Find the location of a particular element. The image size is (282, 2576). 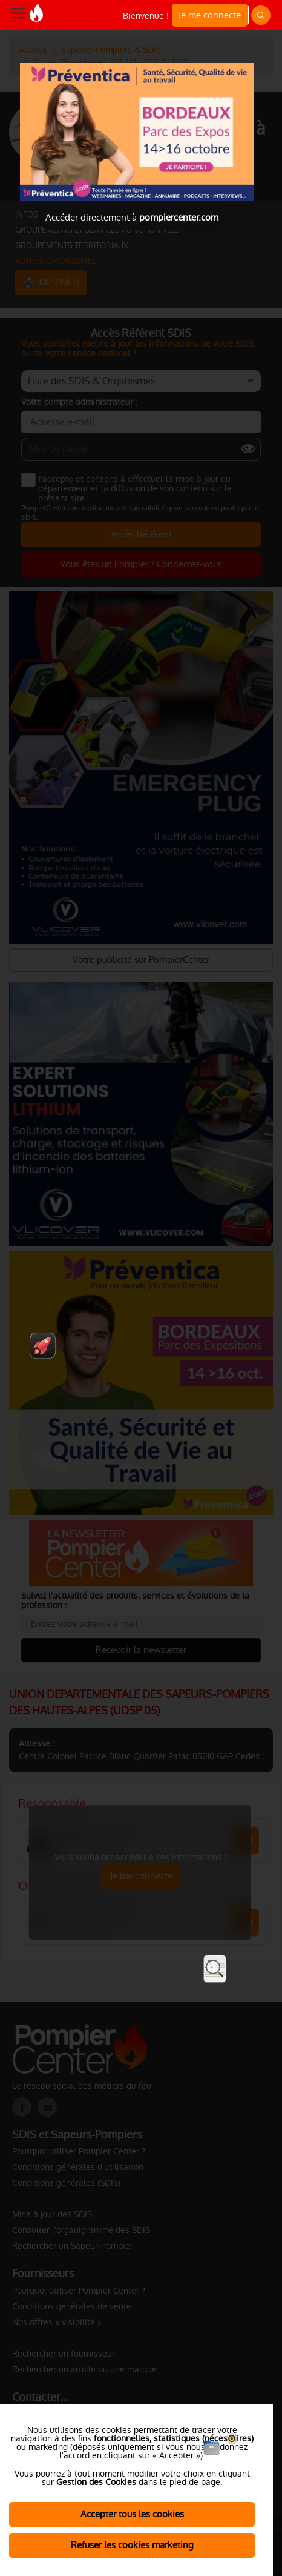

open Rhythmbox music player is located at coordinates (232, 2438).